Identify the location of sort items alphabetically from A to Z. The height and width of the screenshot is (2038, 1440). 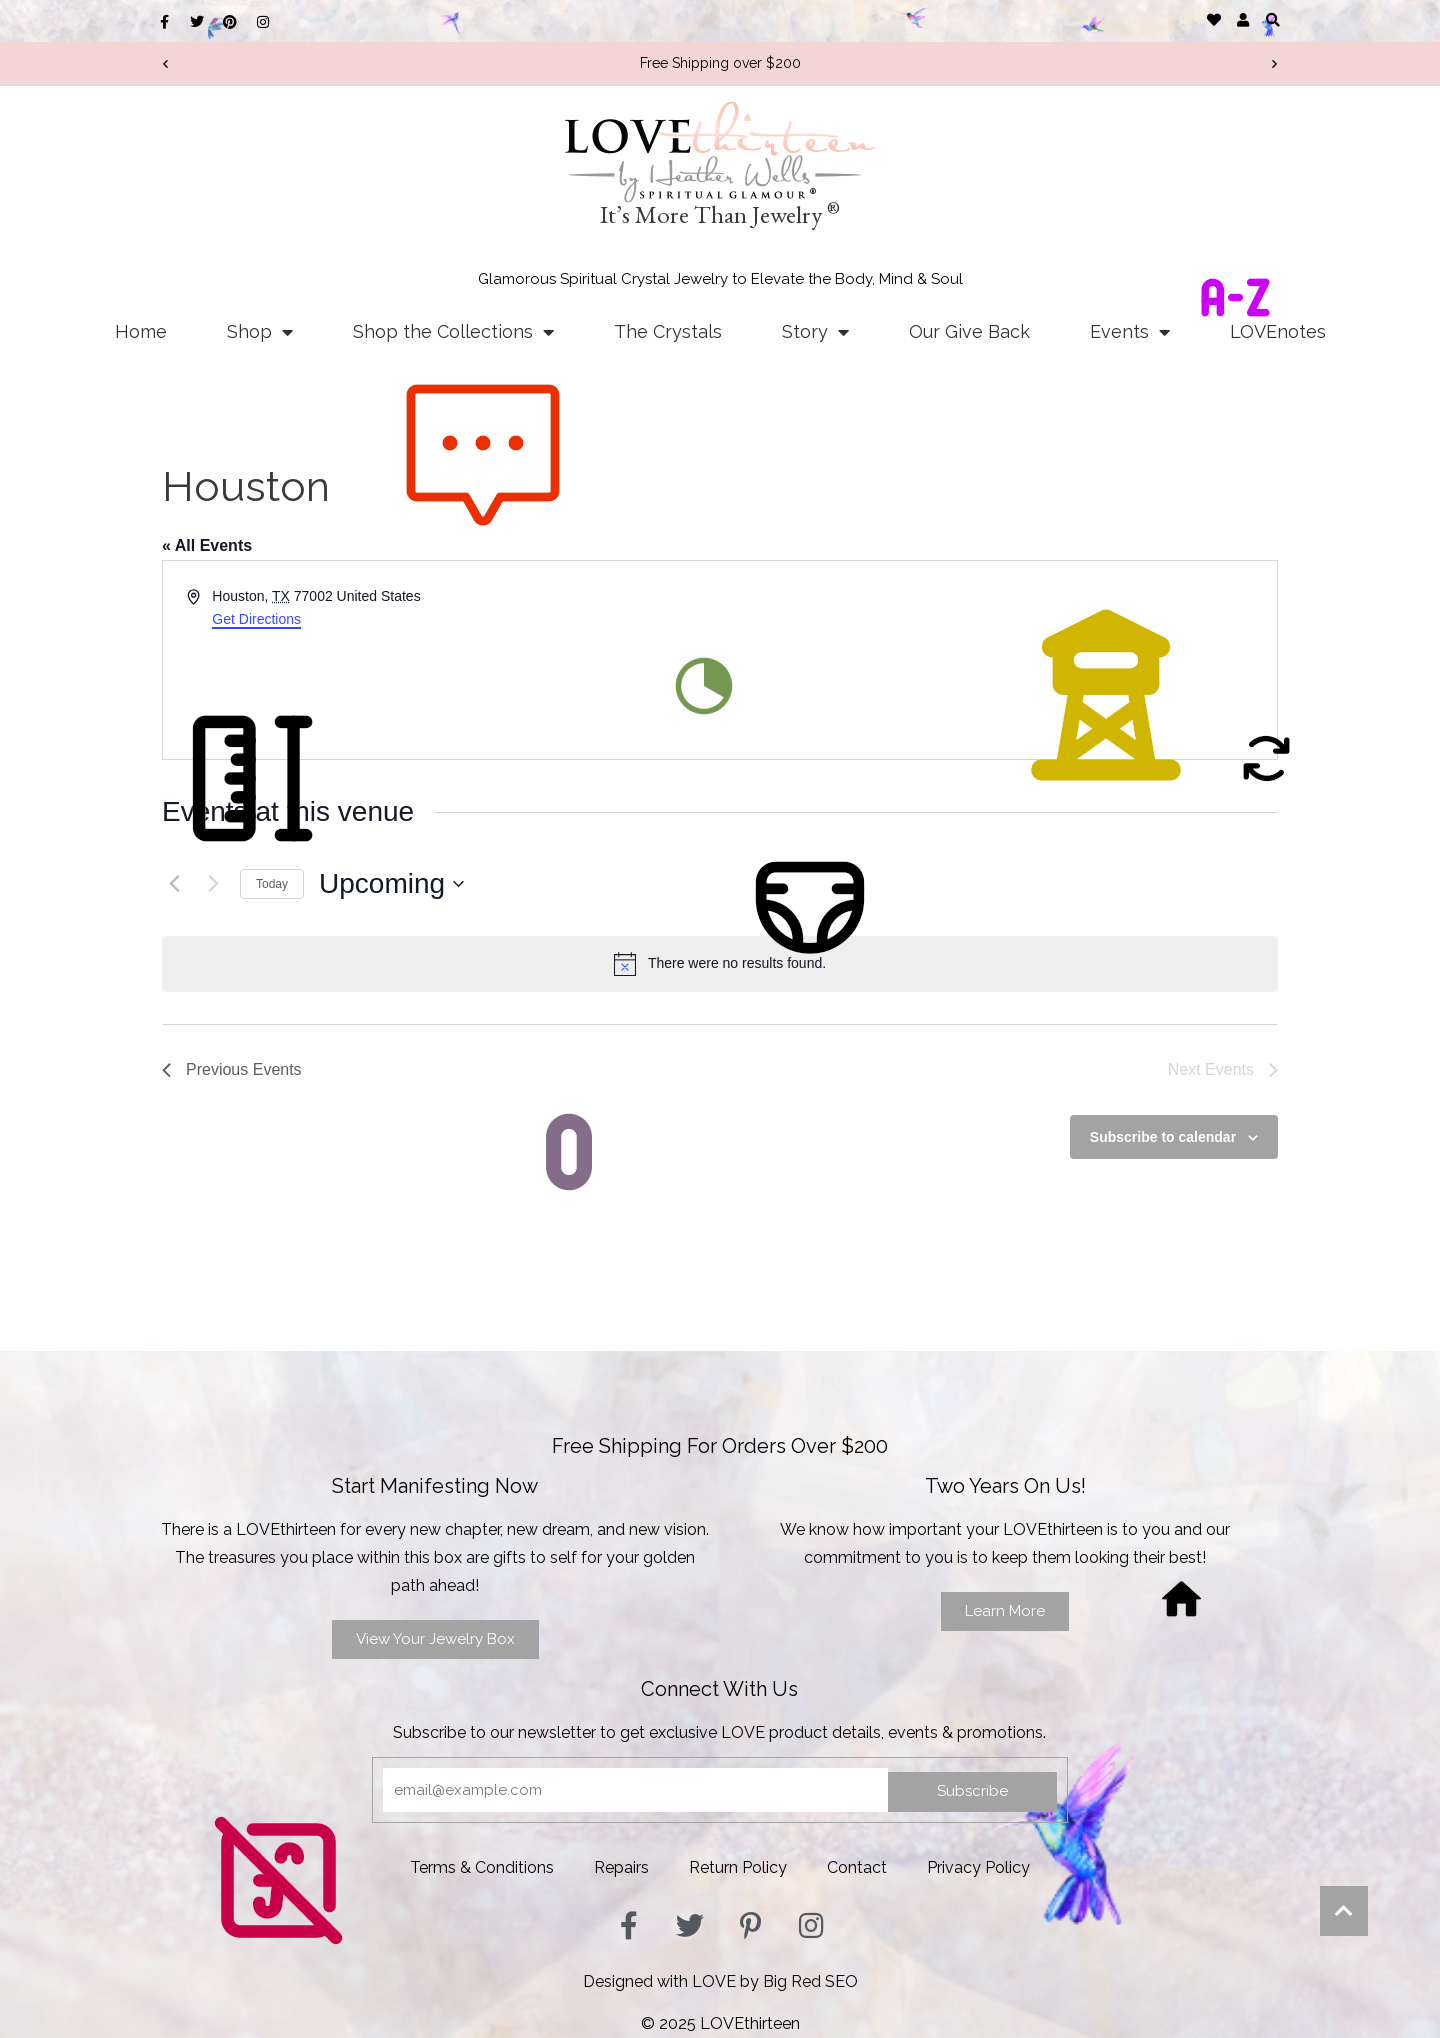
(1235, 297).